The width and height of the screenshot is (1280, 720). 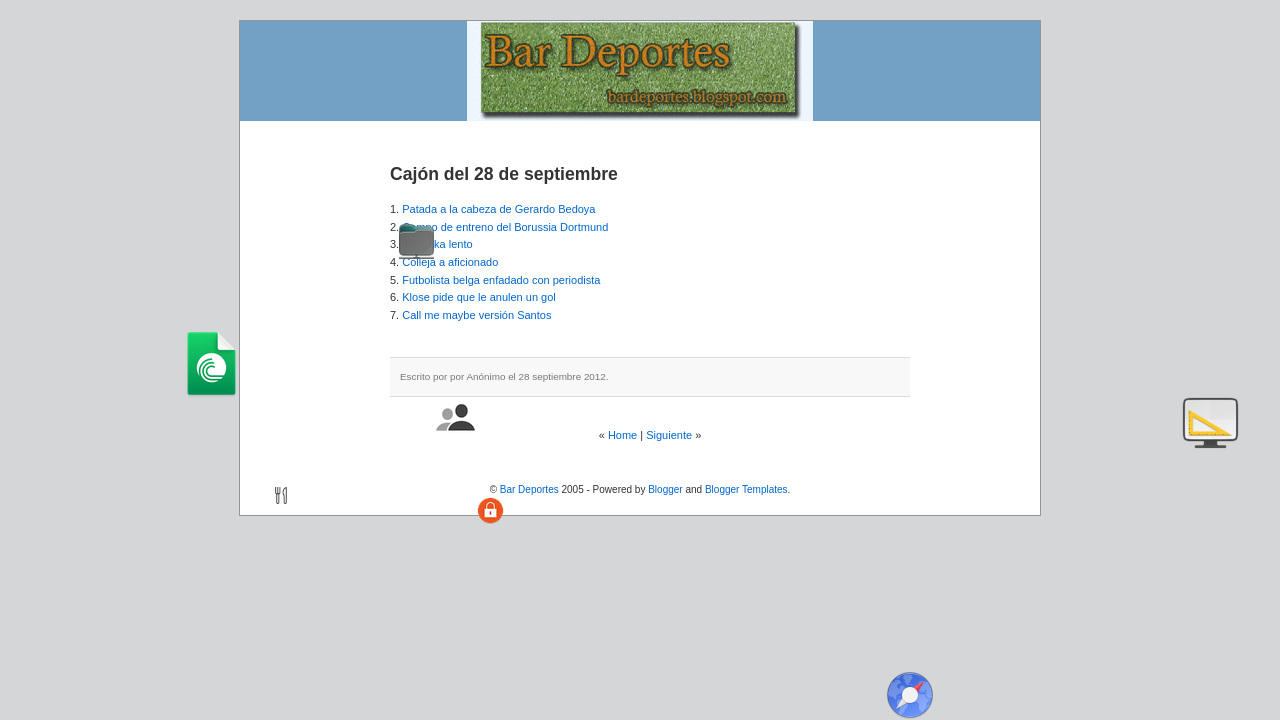 I want to click on access food and drink emoji category, so click(x=281, y=495).